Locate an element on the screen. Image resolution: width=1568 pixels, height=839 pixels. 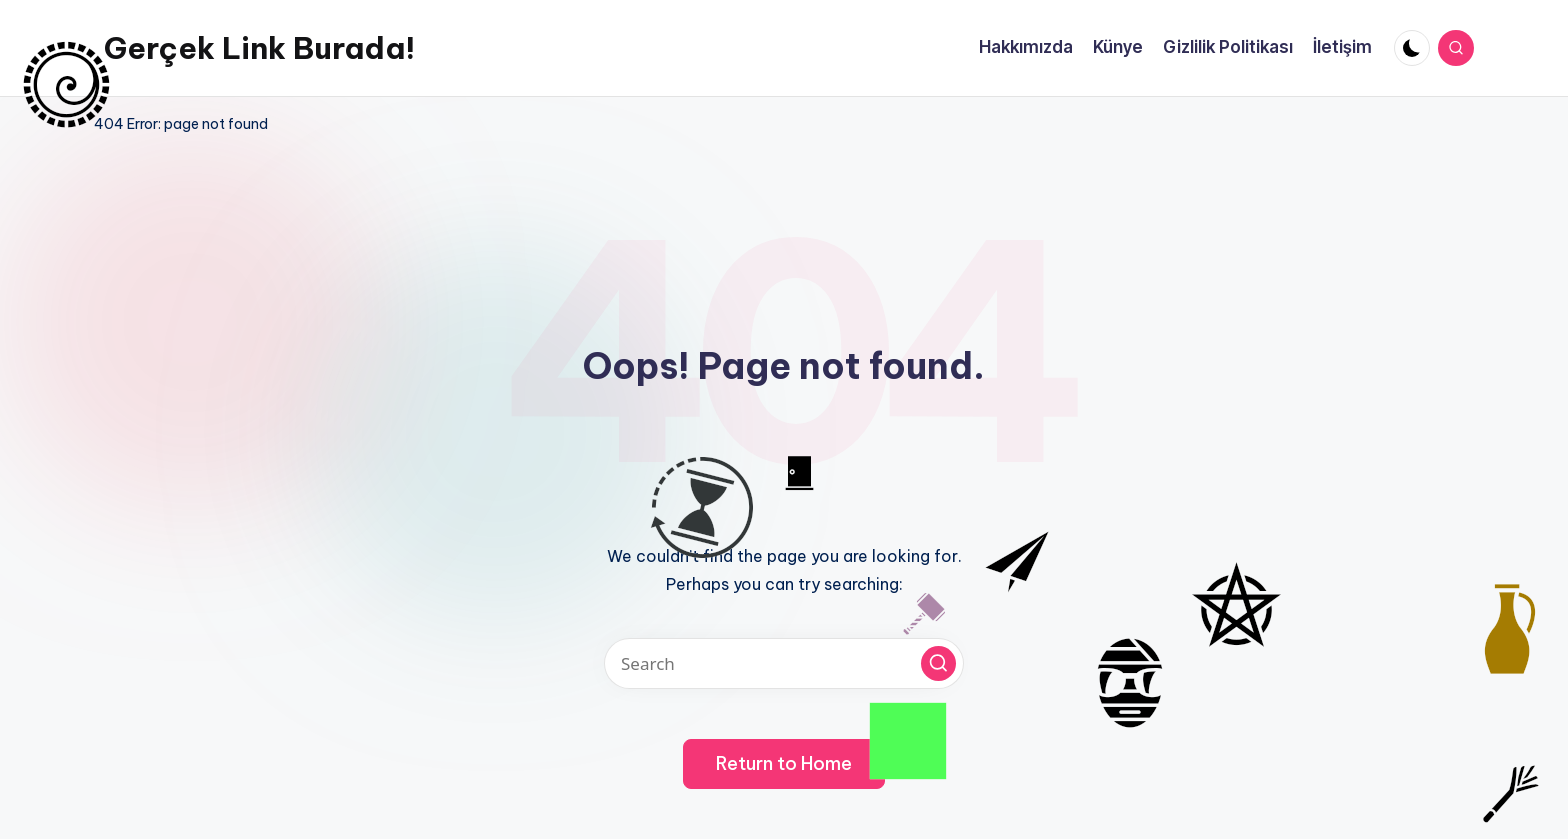
indicates time remaining or elapsed duration is located at coordinates (702, 507).